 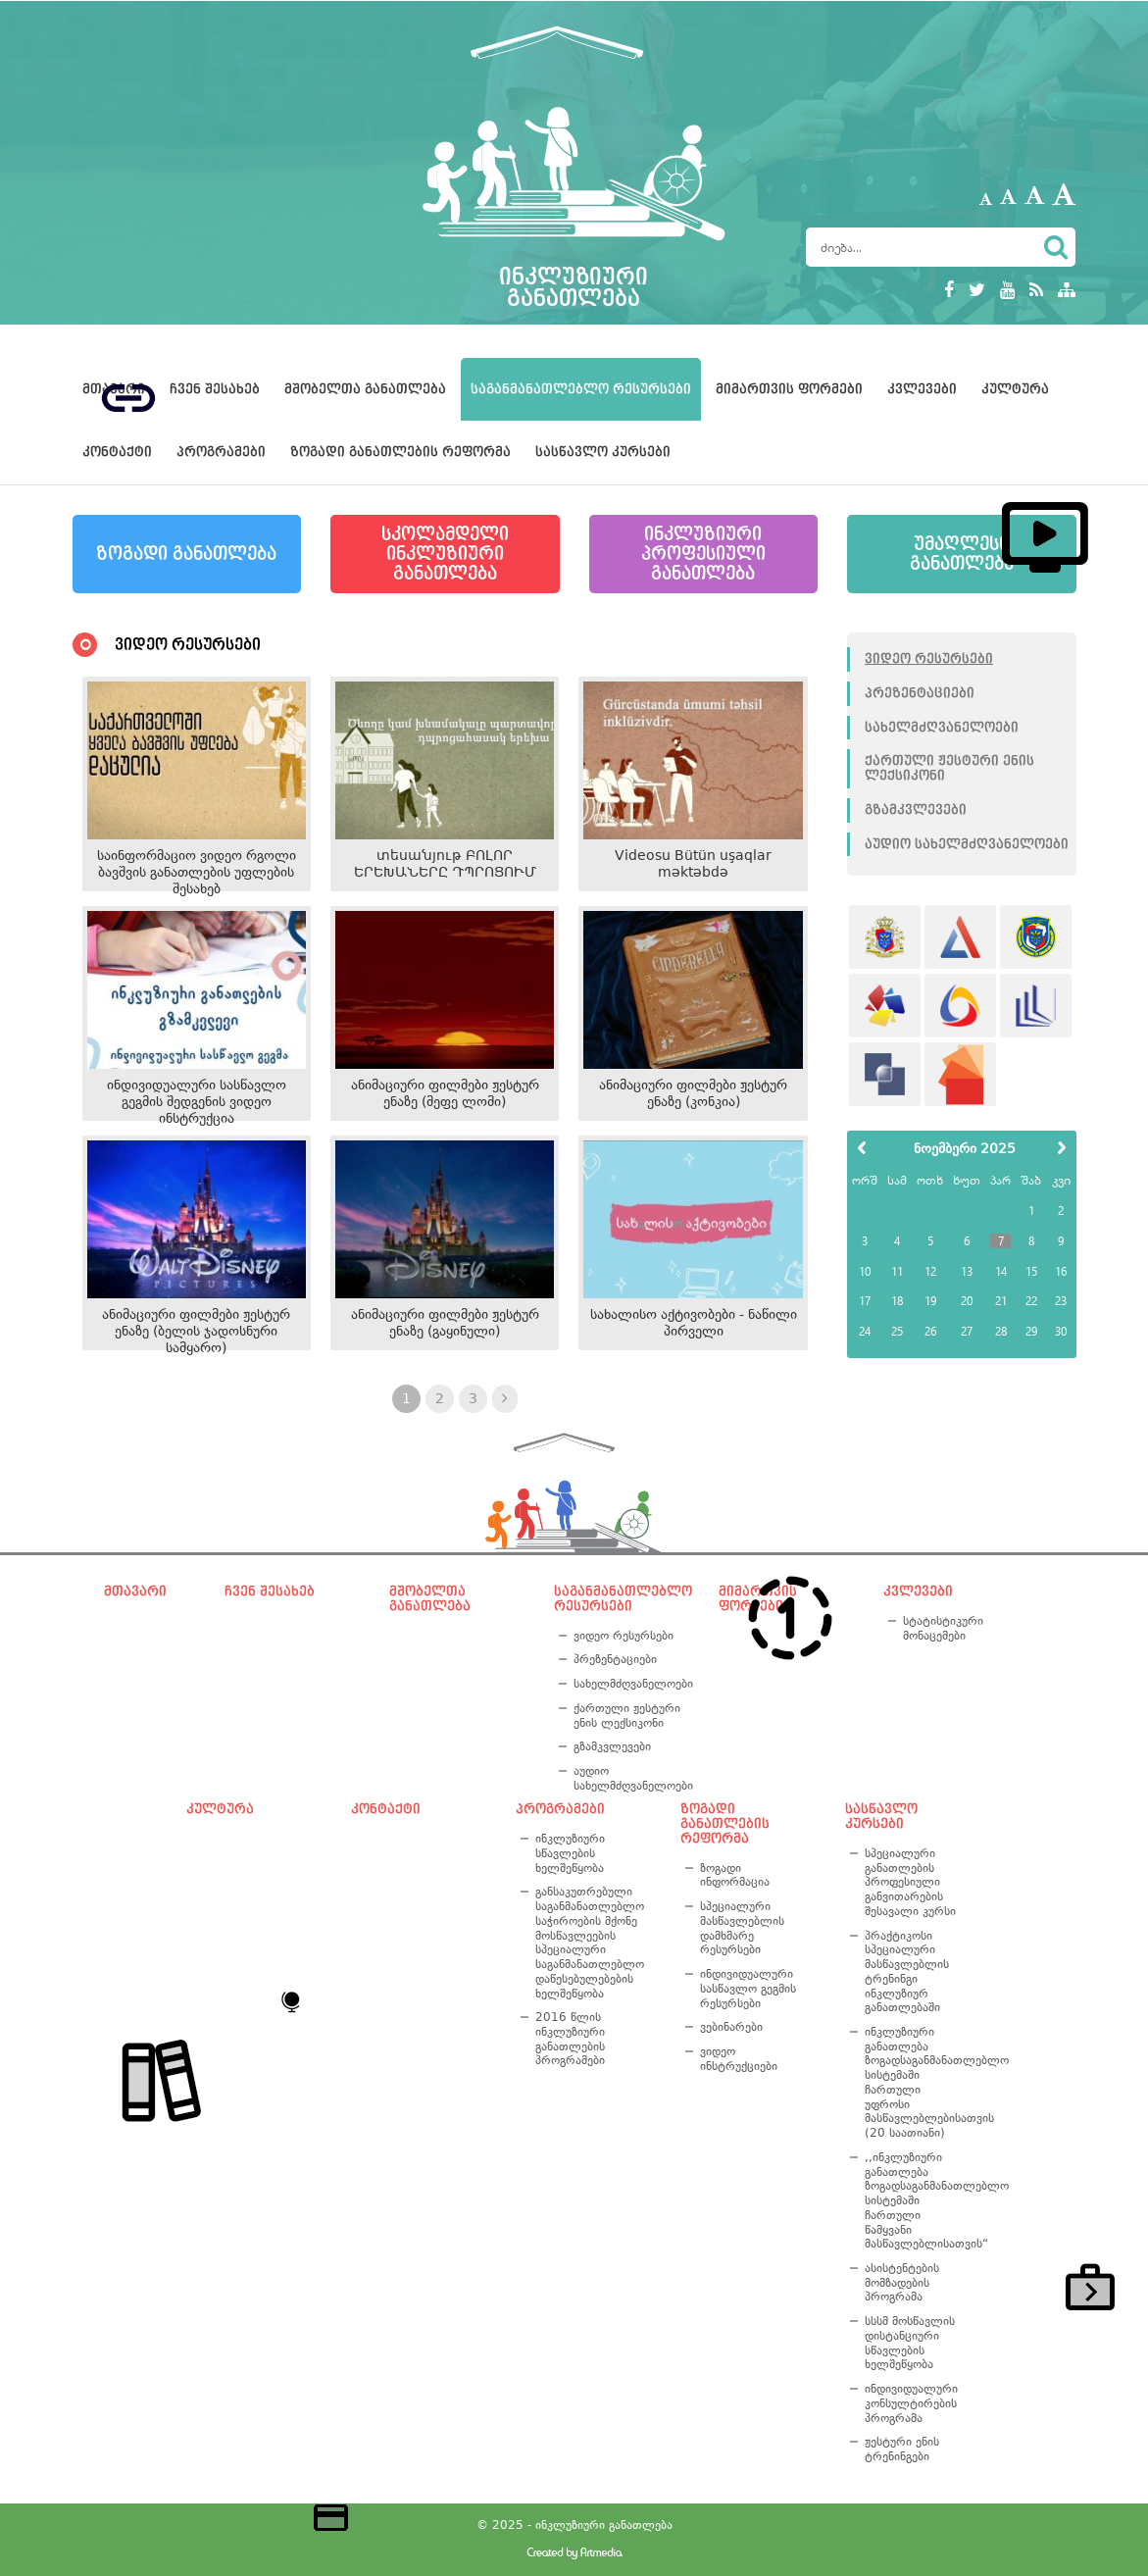 What do you see at coordinates (790, 1618) in the screenshot?
I see `indicates step one in a multi-step process` at bounding box center [790, 1618].